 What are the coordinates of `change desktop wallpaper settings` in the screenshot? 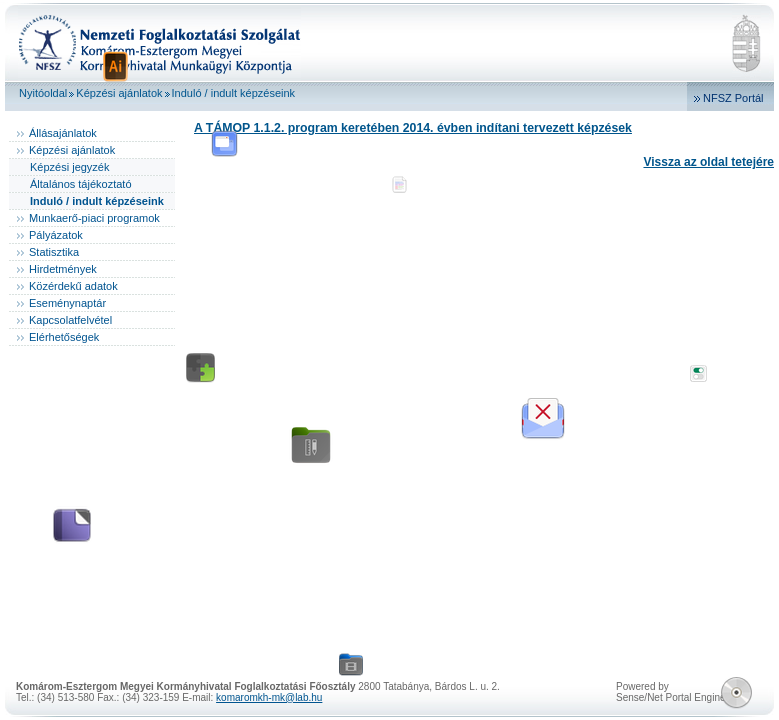 It's located at (72, 524).